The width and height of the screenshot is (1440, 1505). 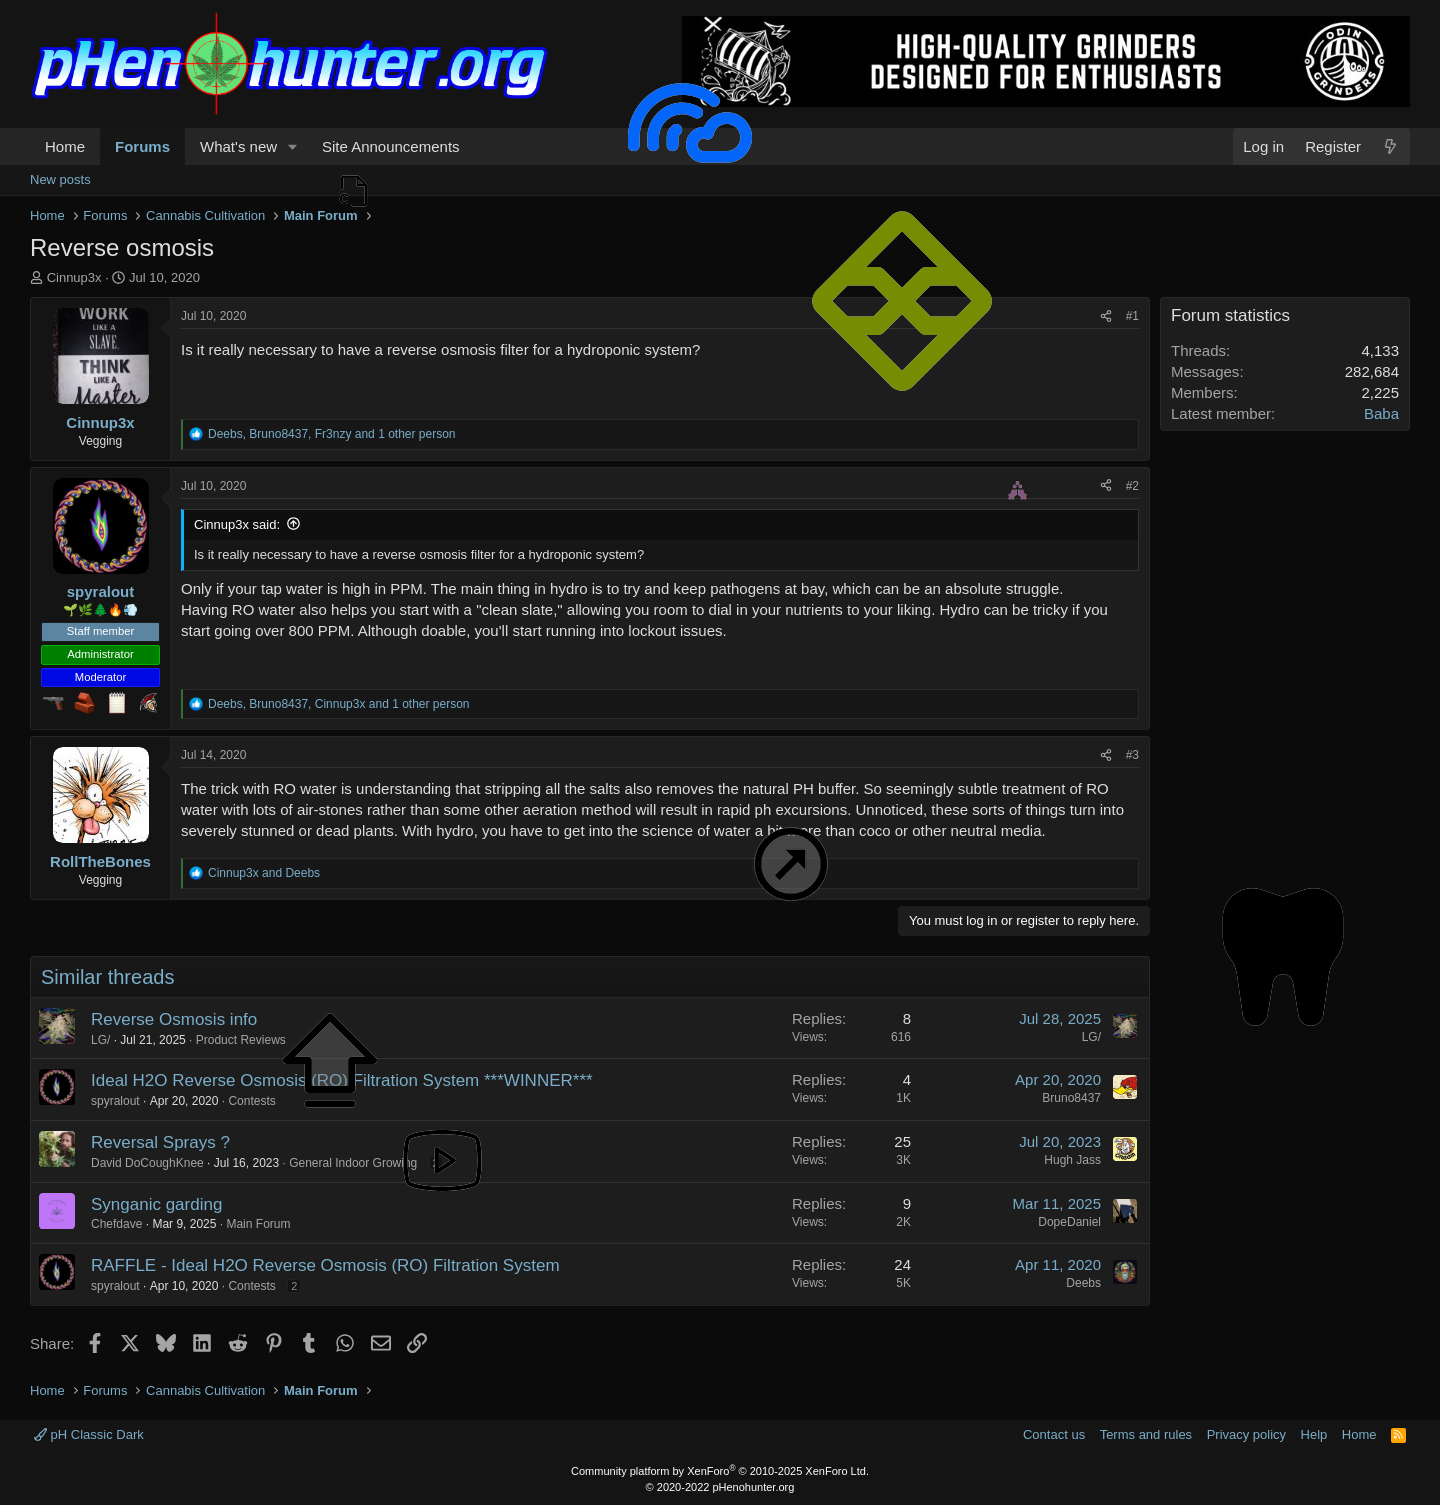 What do you see at coordinates (442, 1160) in the screenshot?
I see `open YouTube app` at bounding box center [442, 1160].